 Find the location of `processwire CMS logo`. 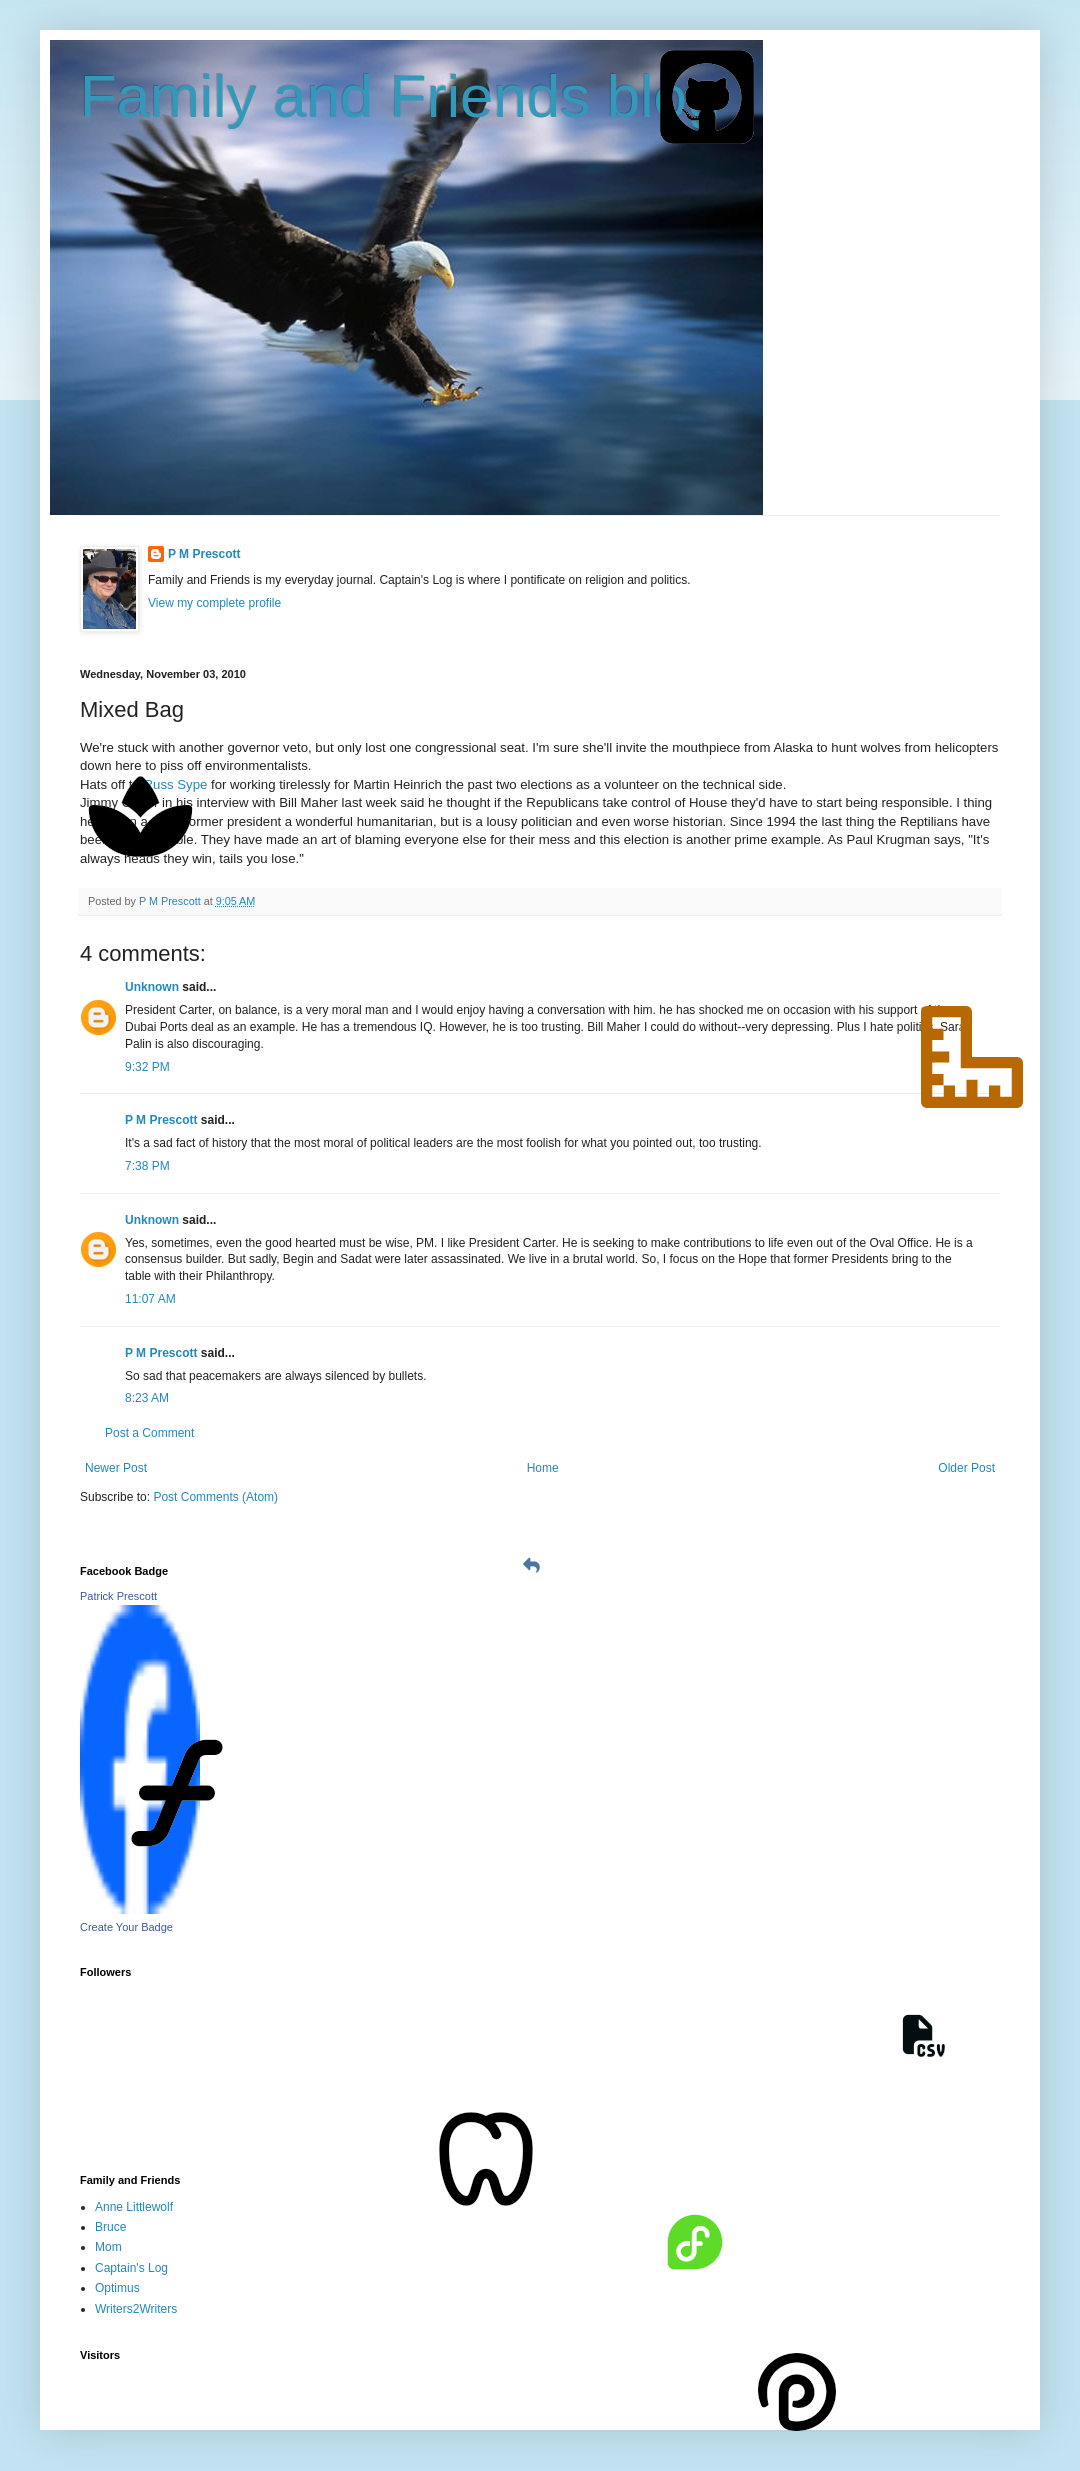

processwire CMS logo is located at coordinates (797, 2392).